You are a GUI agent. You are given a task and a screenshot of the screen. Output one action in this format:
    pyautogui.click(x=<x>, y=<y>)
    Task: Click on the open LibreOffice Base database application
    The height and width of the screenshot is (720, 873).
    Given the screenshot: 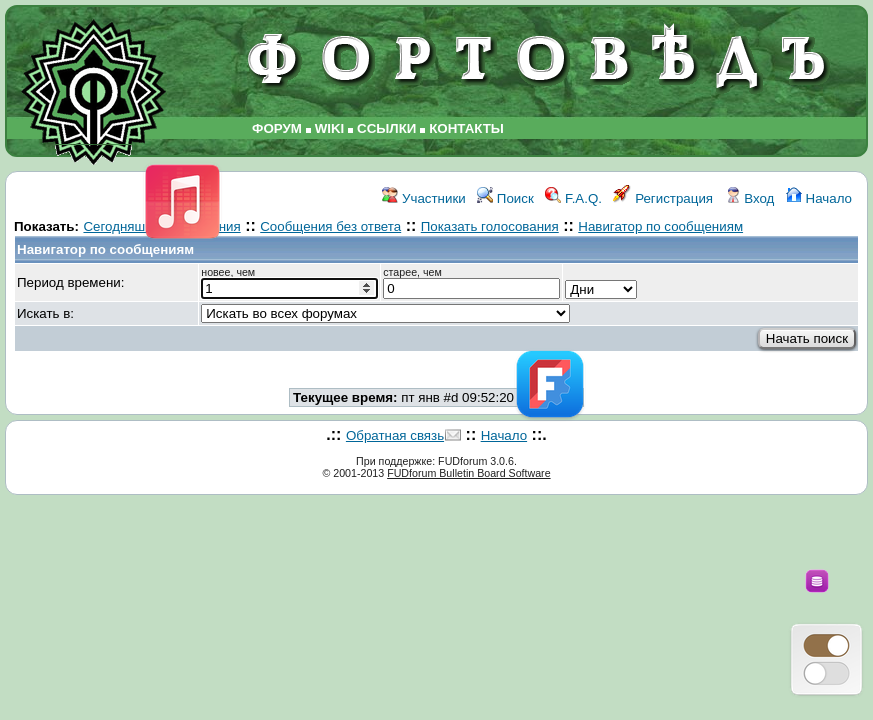 What is the action you would take?
    pyautogui.click(x=817, y=581)
    